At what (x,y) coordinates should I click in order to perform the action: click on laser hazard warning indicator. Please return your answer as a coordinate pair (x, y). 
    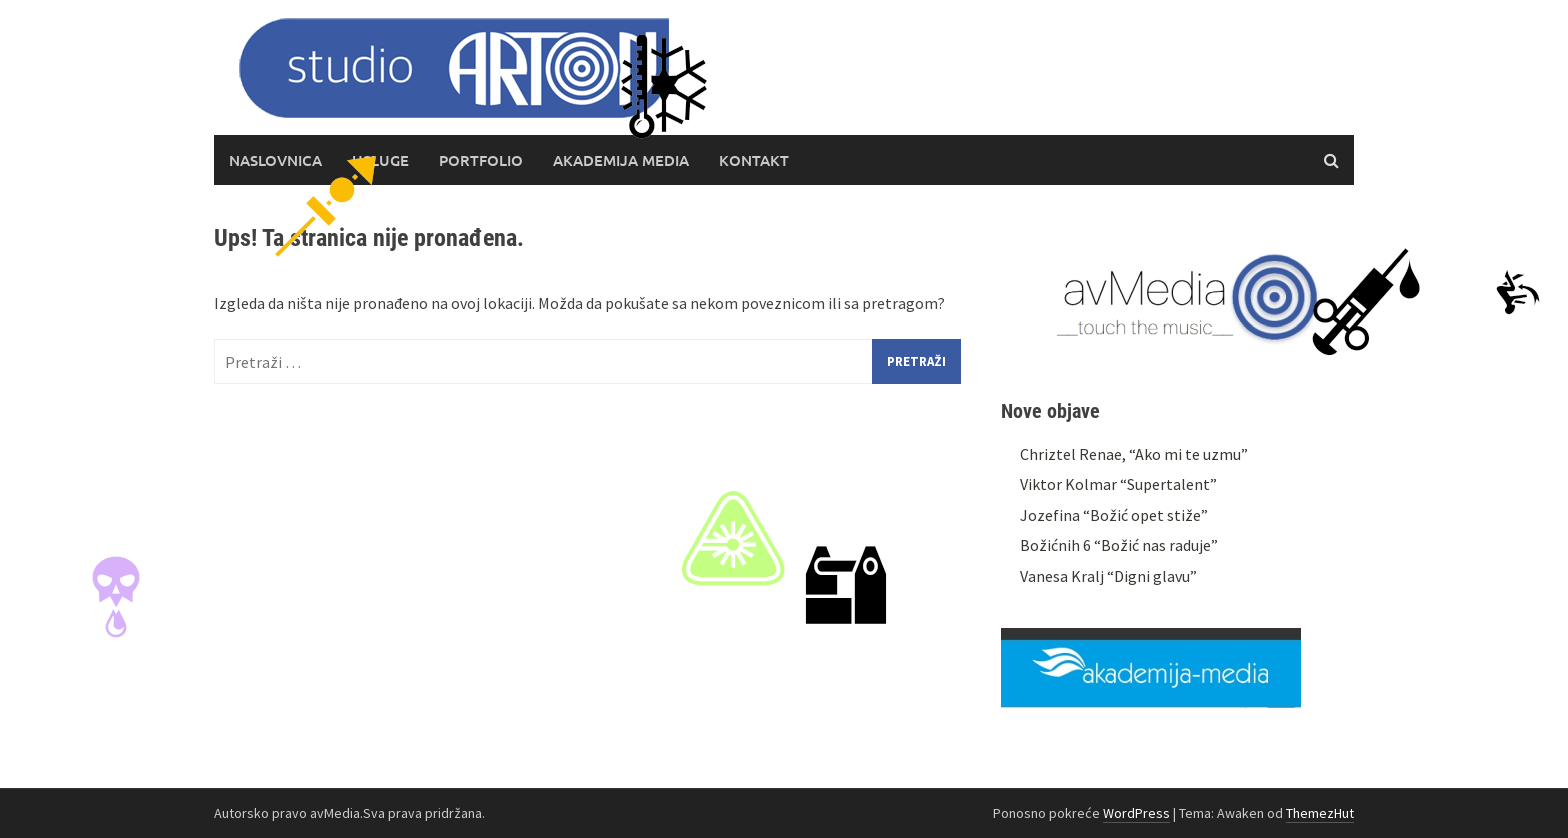
    Looking at the image, I should click on (733, 542).